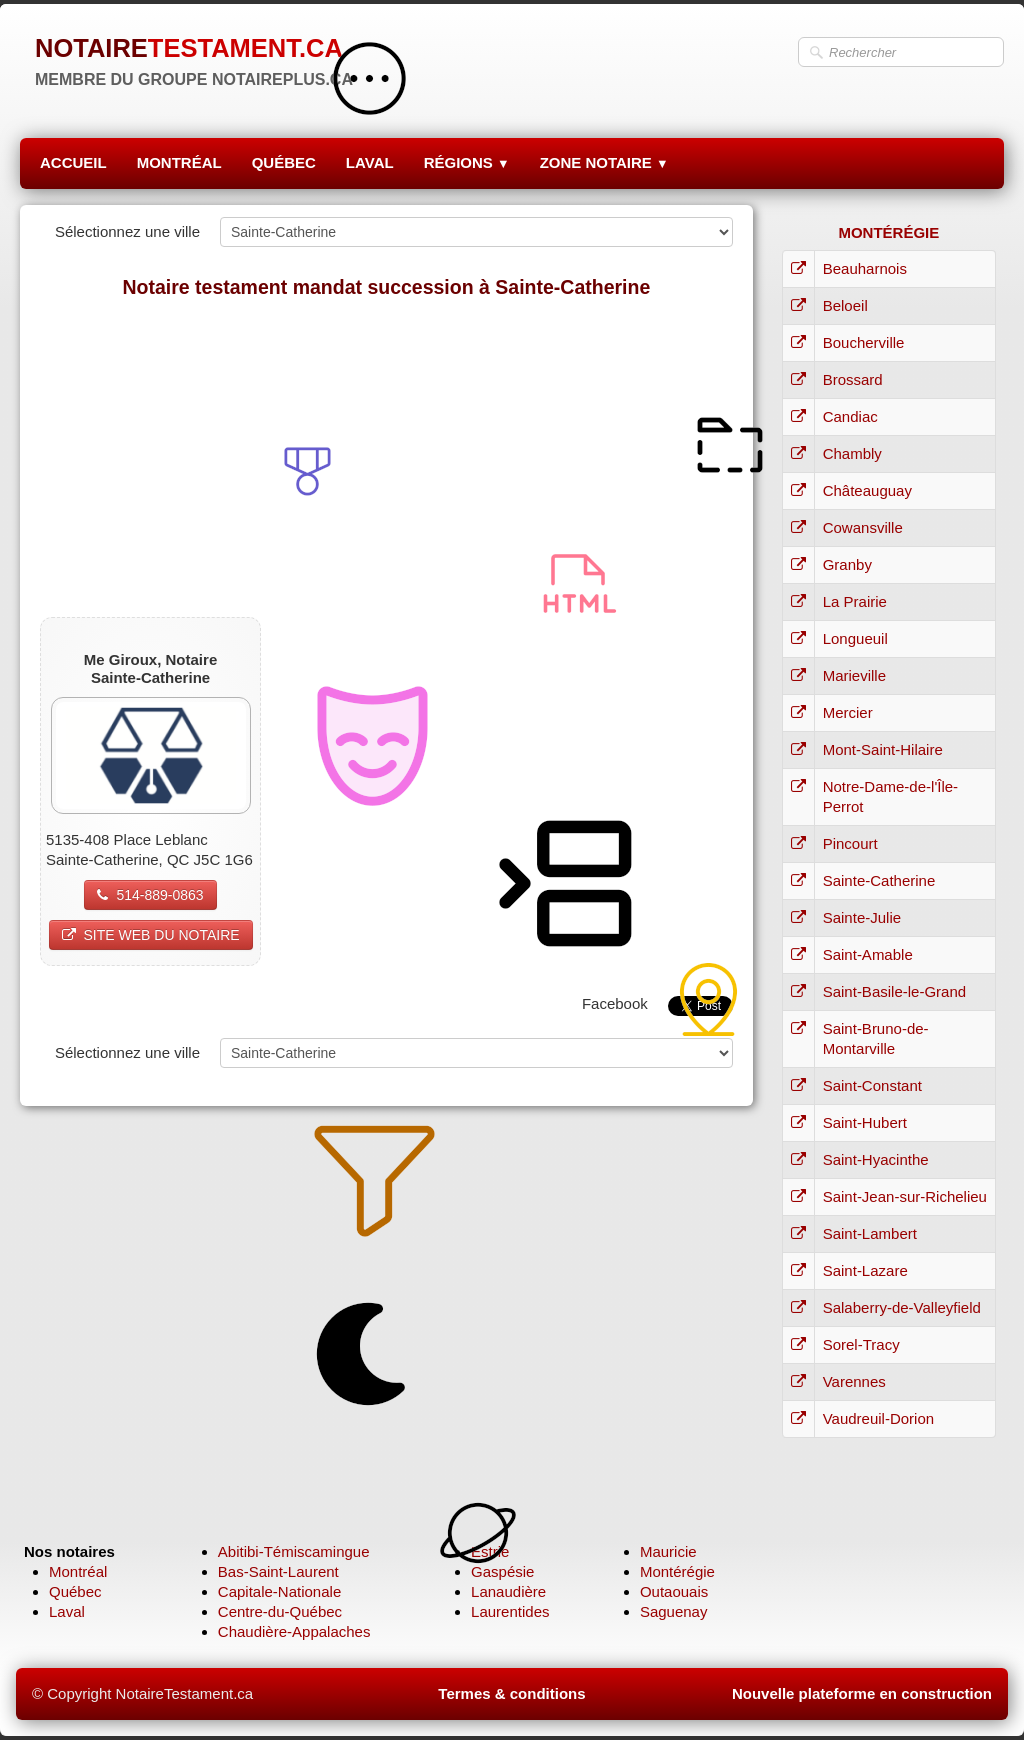  What do you see at coordinates (478, 1533) in the screenshot?
I see `explore global or worldwide content` at bounding box center [478, 1533].